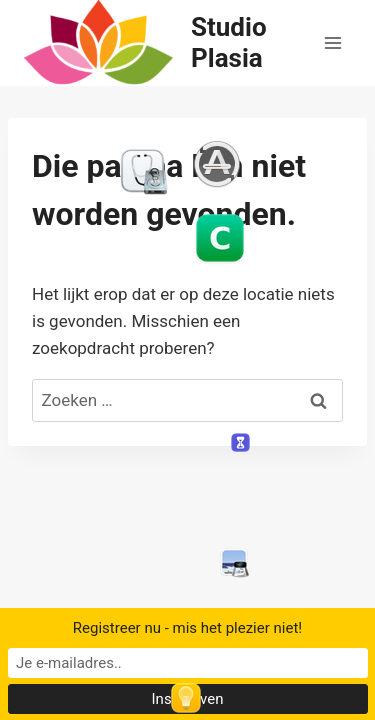 This screenshot has height=720, width=375. What do you see at coordinates (186, 698) in the screenshot?
I see `open the Tips app for helpful hints and tutorials` at bounding box center [186, 698].